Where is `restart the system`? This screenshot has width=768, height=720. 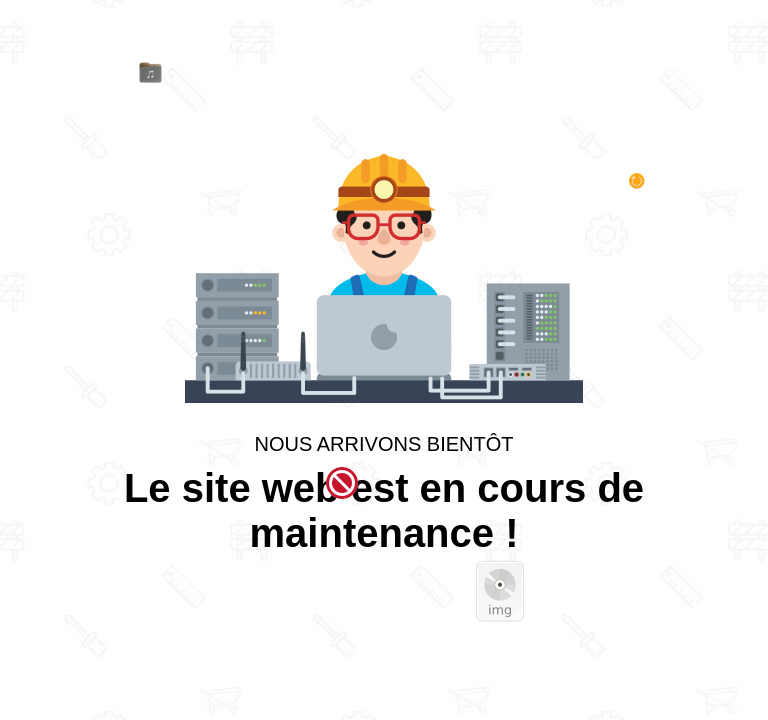
restart the system is located at coordinates (637, 181).